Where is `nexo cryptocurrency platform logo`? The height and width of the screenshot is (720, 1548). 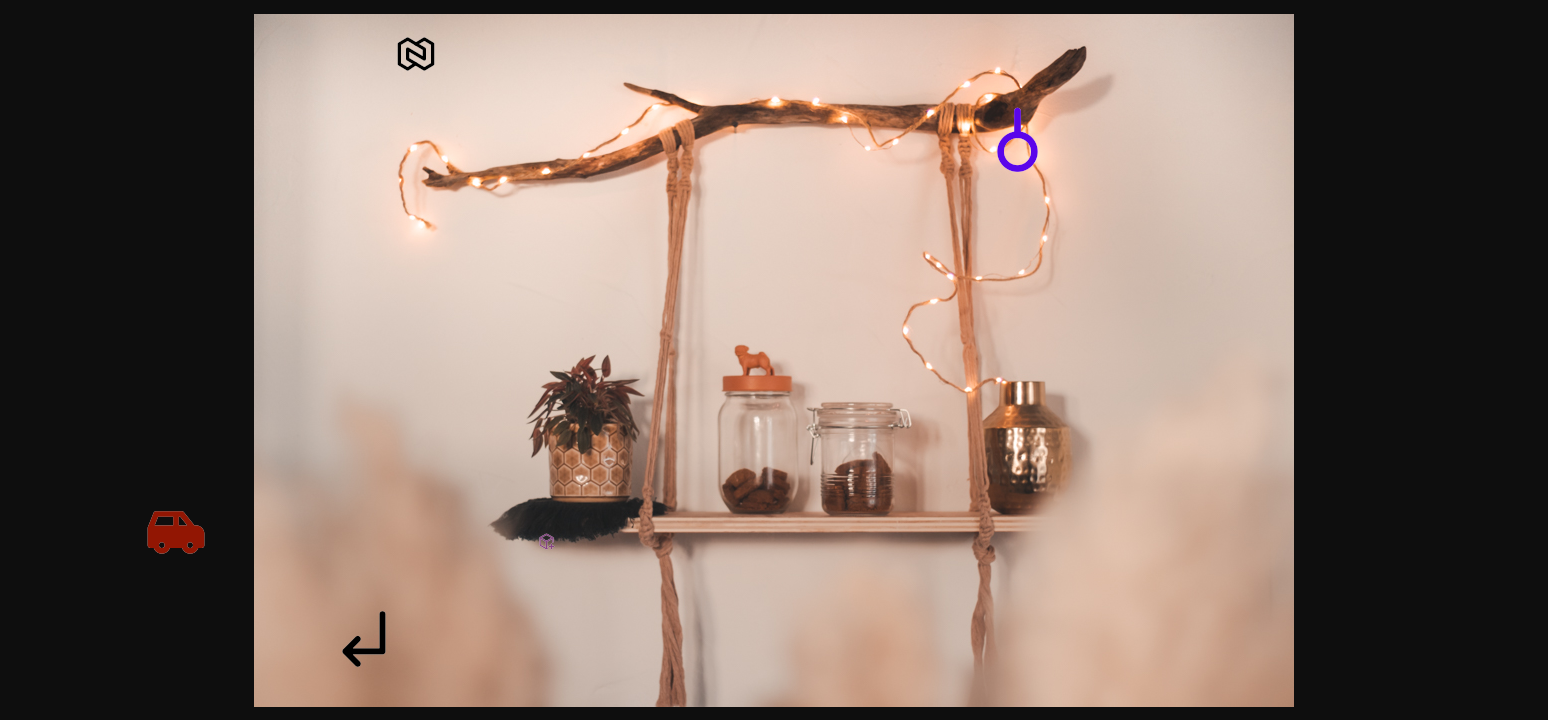
nexo cryptocurrency platform logo is located at coordinates (416, 54).